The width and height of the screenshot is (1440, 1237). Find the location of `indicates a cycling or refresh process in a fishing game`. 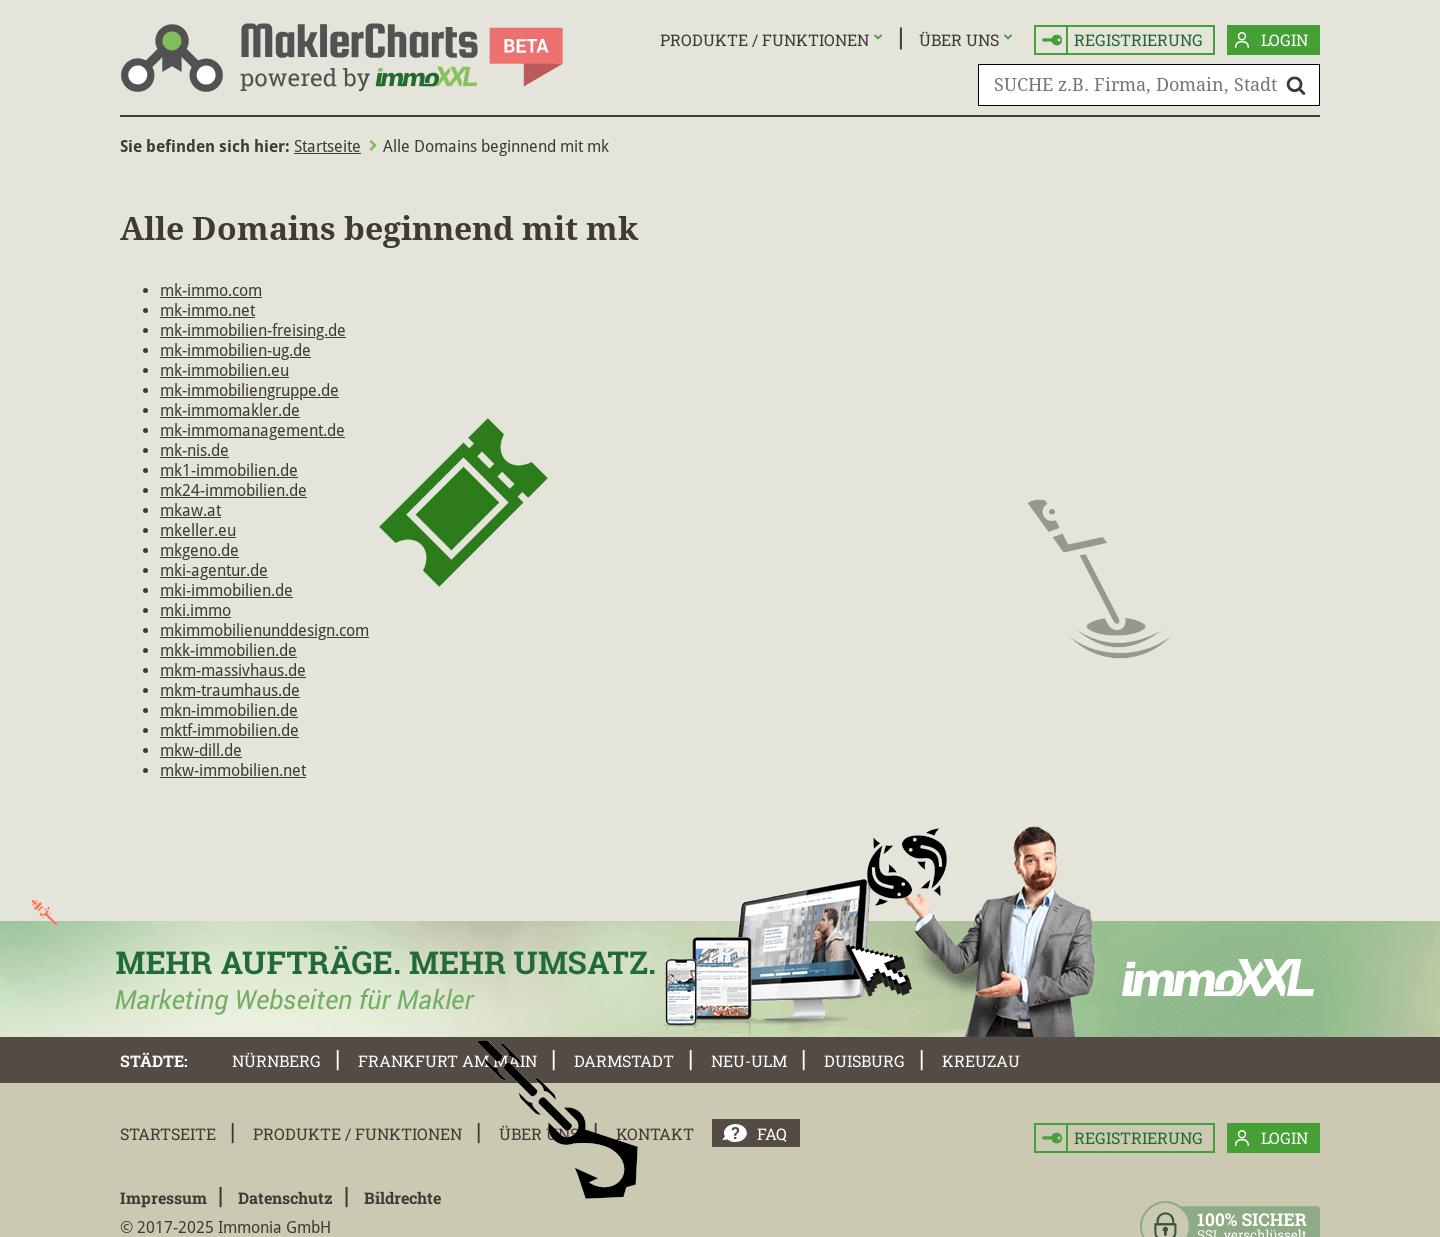

indicates a cycling or refresh process in a fishing game is located at coordinates (907, 867).